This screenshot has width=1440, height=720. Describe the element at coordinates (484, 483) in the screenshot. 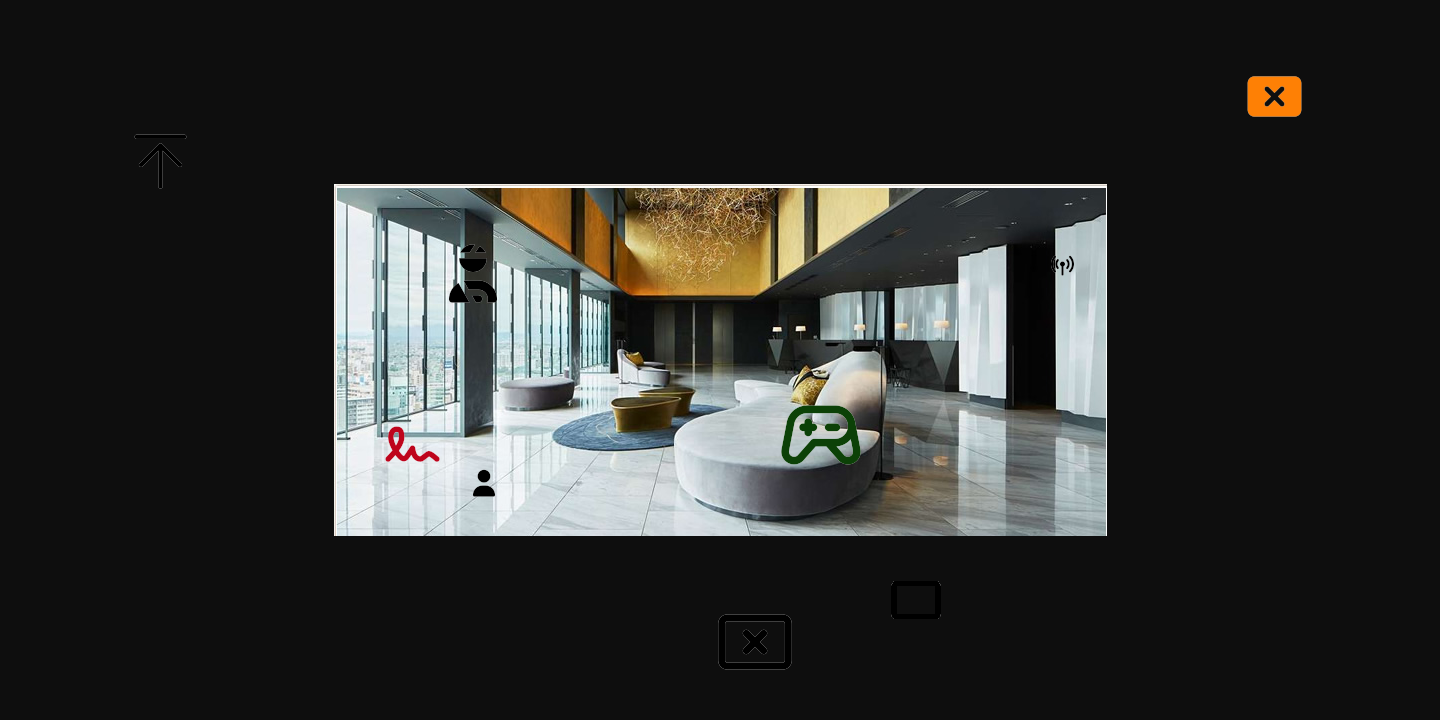

I see `view your profile` at that location.